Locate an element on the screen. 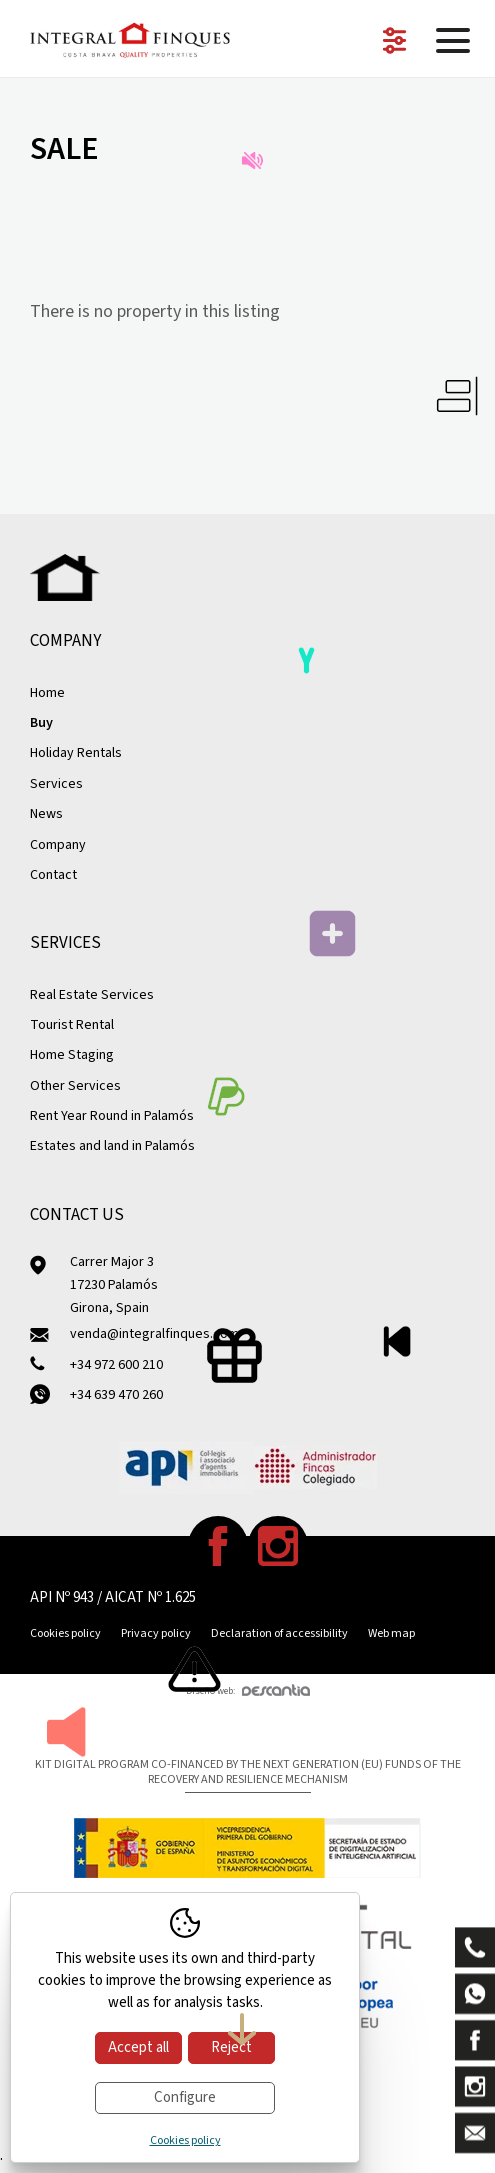 The image size is (495, 2173). indicates a "Y" label or category marker is located at coordinates (306, 660).